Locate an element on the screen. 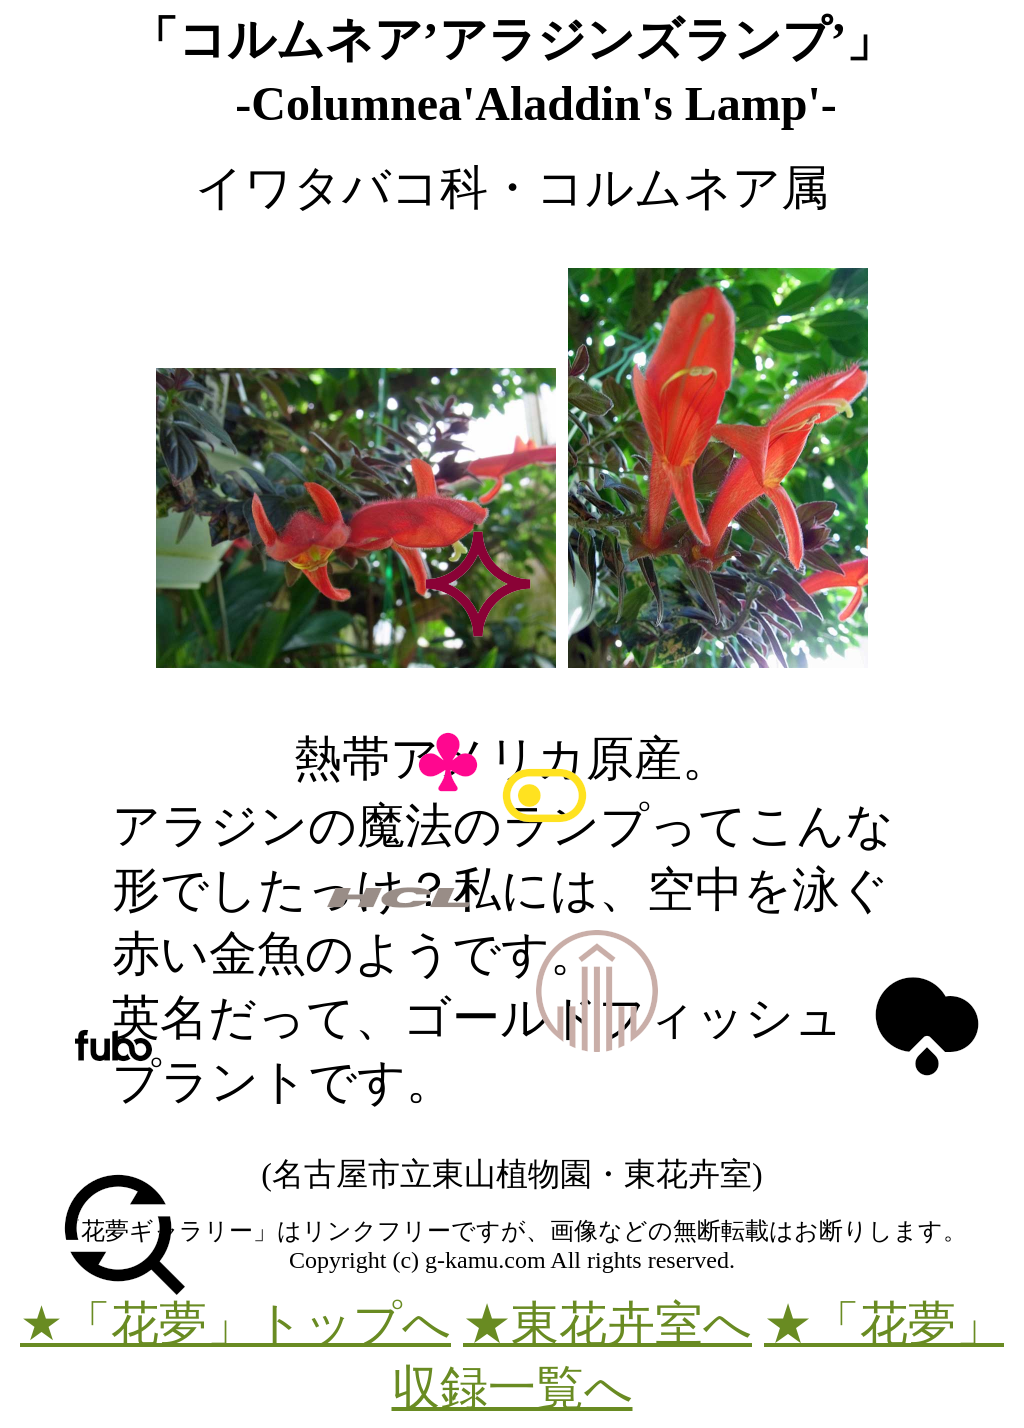  represents the clubs suit in a card game app is located at coordinates (448, 762).